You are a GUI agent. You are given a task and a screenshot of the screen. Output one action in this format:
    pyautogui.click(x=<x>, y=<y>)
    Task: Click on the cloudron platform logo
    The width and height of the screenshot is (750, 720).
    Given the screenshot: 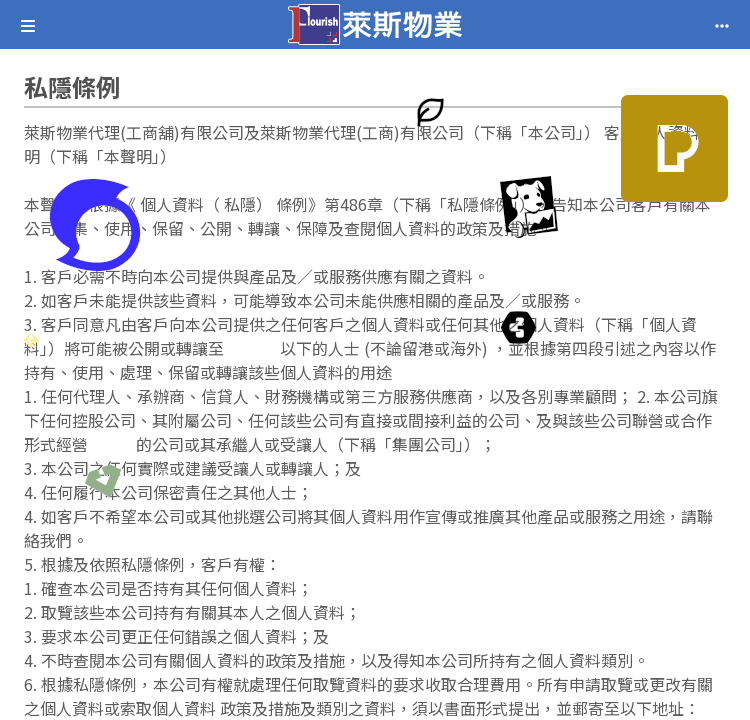 What is the action you would take?
    pyautogui.click(x=518, y=327)
    